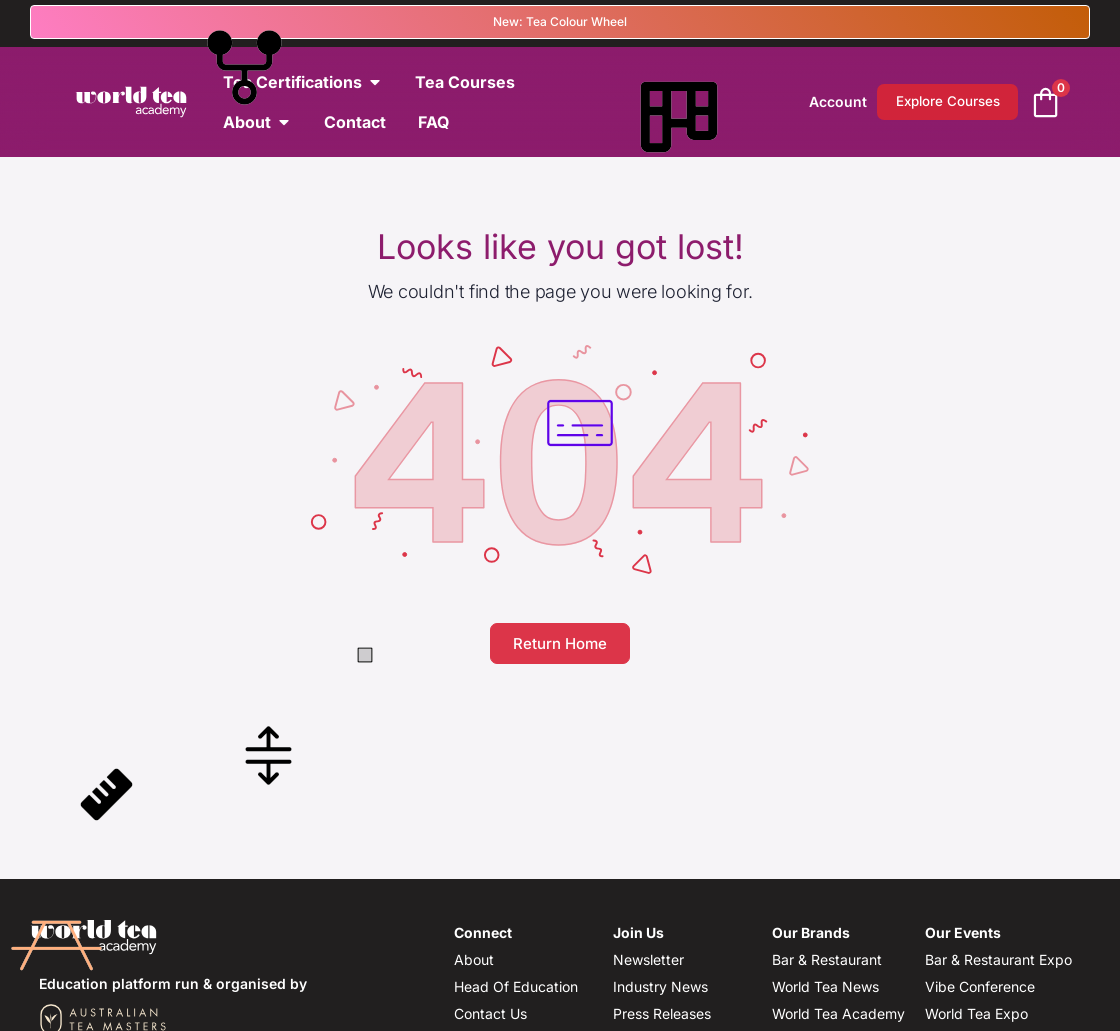 This screenshot has width=1120, height=1031. I want to click on create a new branch or fork in a repository, so click(244, 67).